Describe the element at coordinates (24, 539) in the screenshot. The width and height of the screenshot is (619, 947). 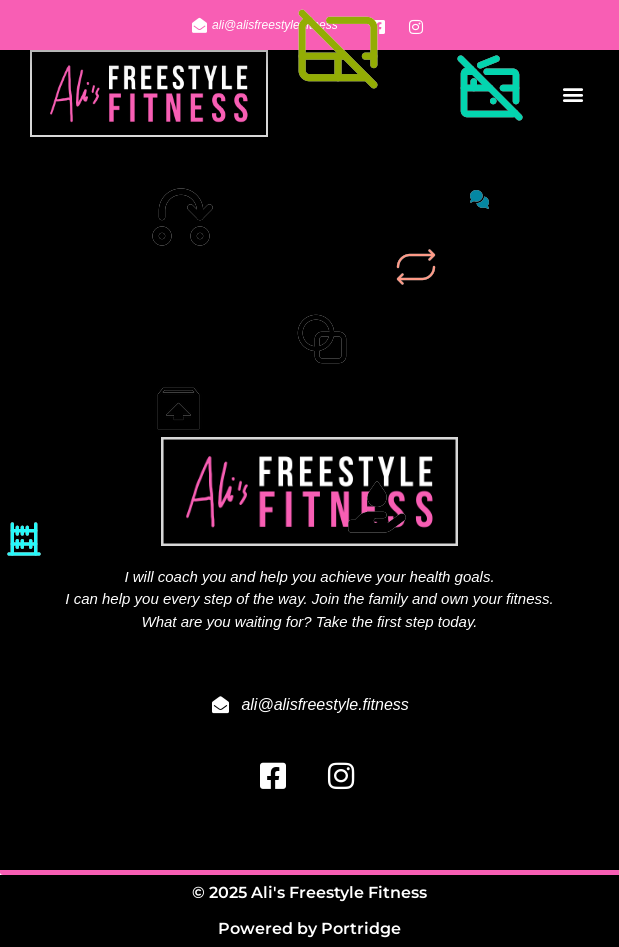
I see `access calculator or counting tool` at that location.